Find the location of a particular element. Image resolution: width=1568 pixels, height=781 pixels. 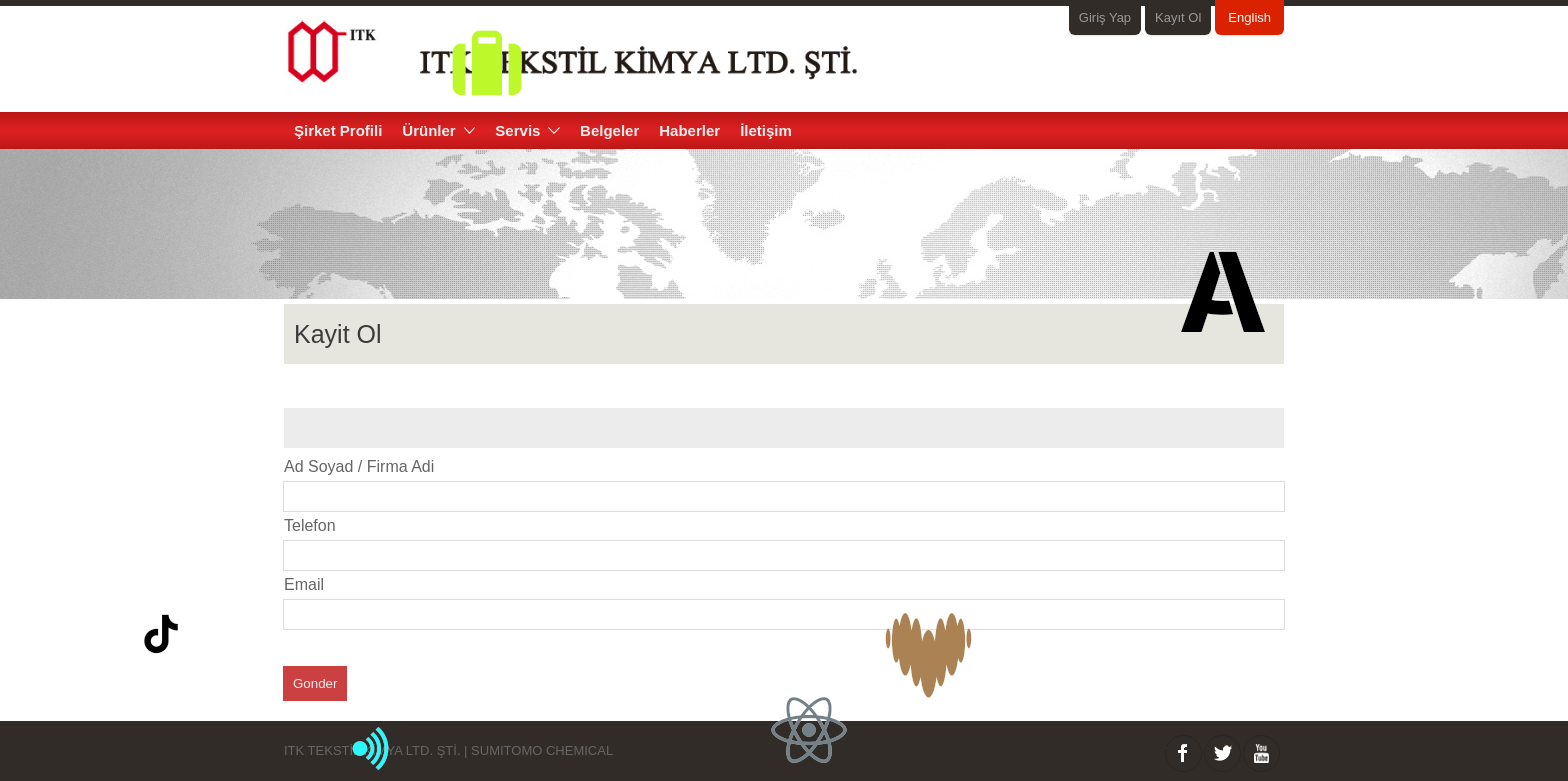

open deezer music streaming app is located at coordinates (928, 654).